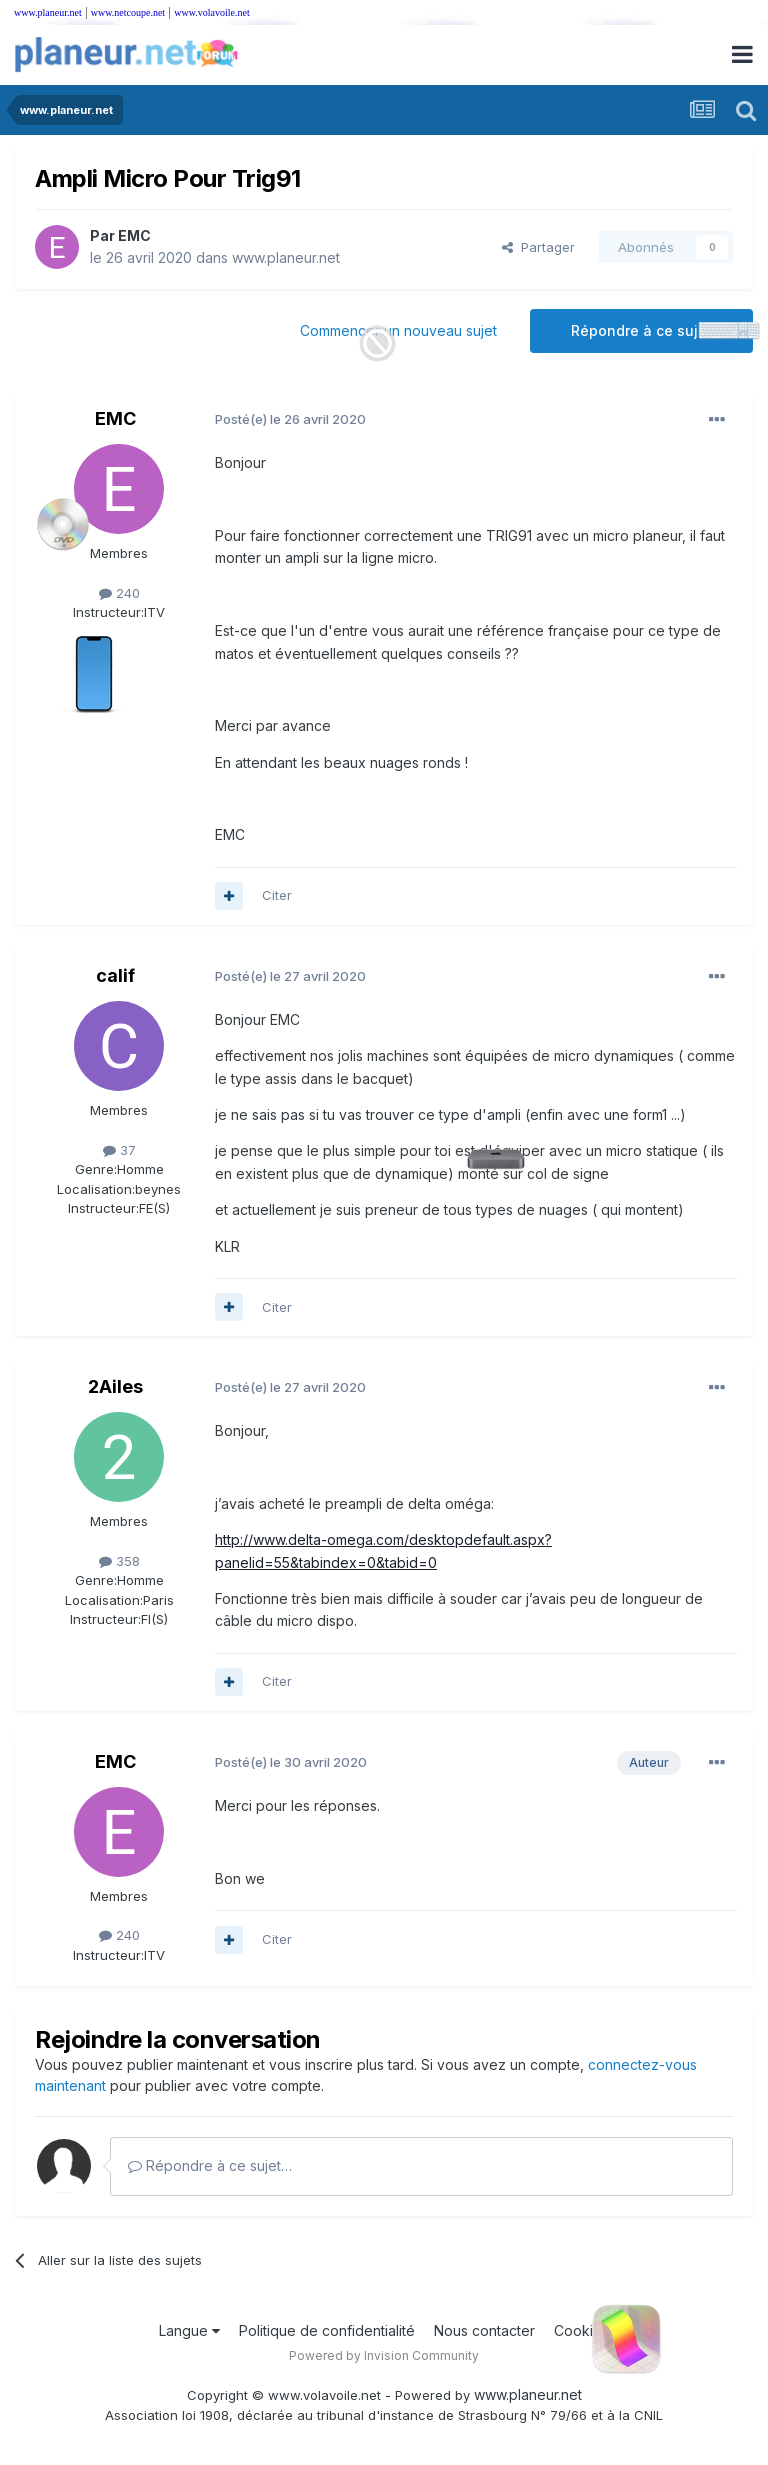  I want to click on indicates a blank DVD-R disc ready for burning, so click(63, 525).